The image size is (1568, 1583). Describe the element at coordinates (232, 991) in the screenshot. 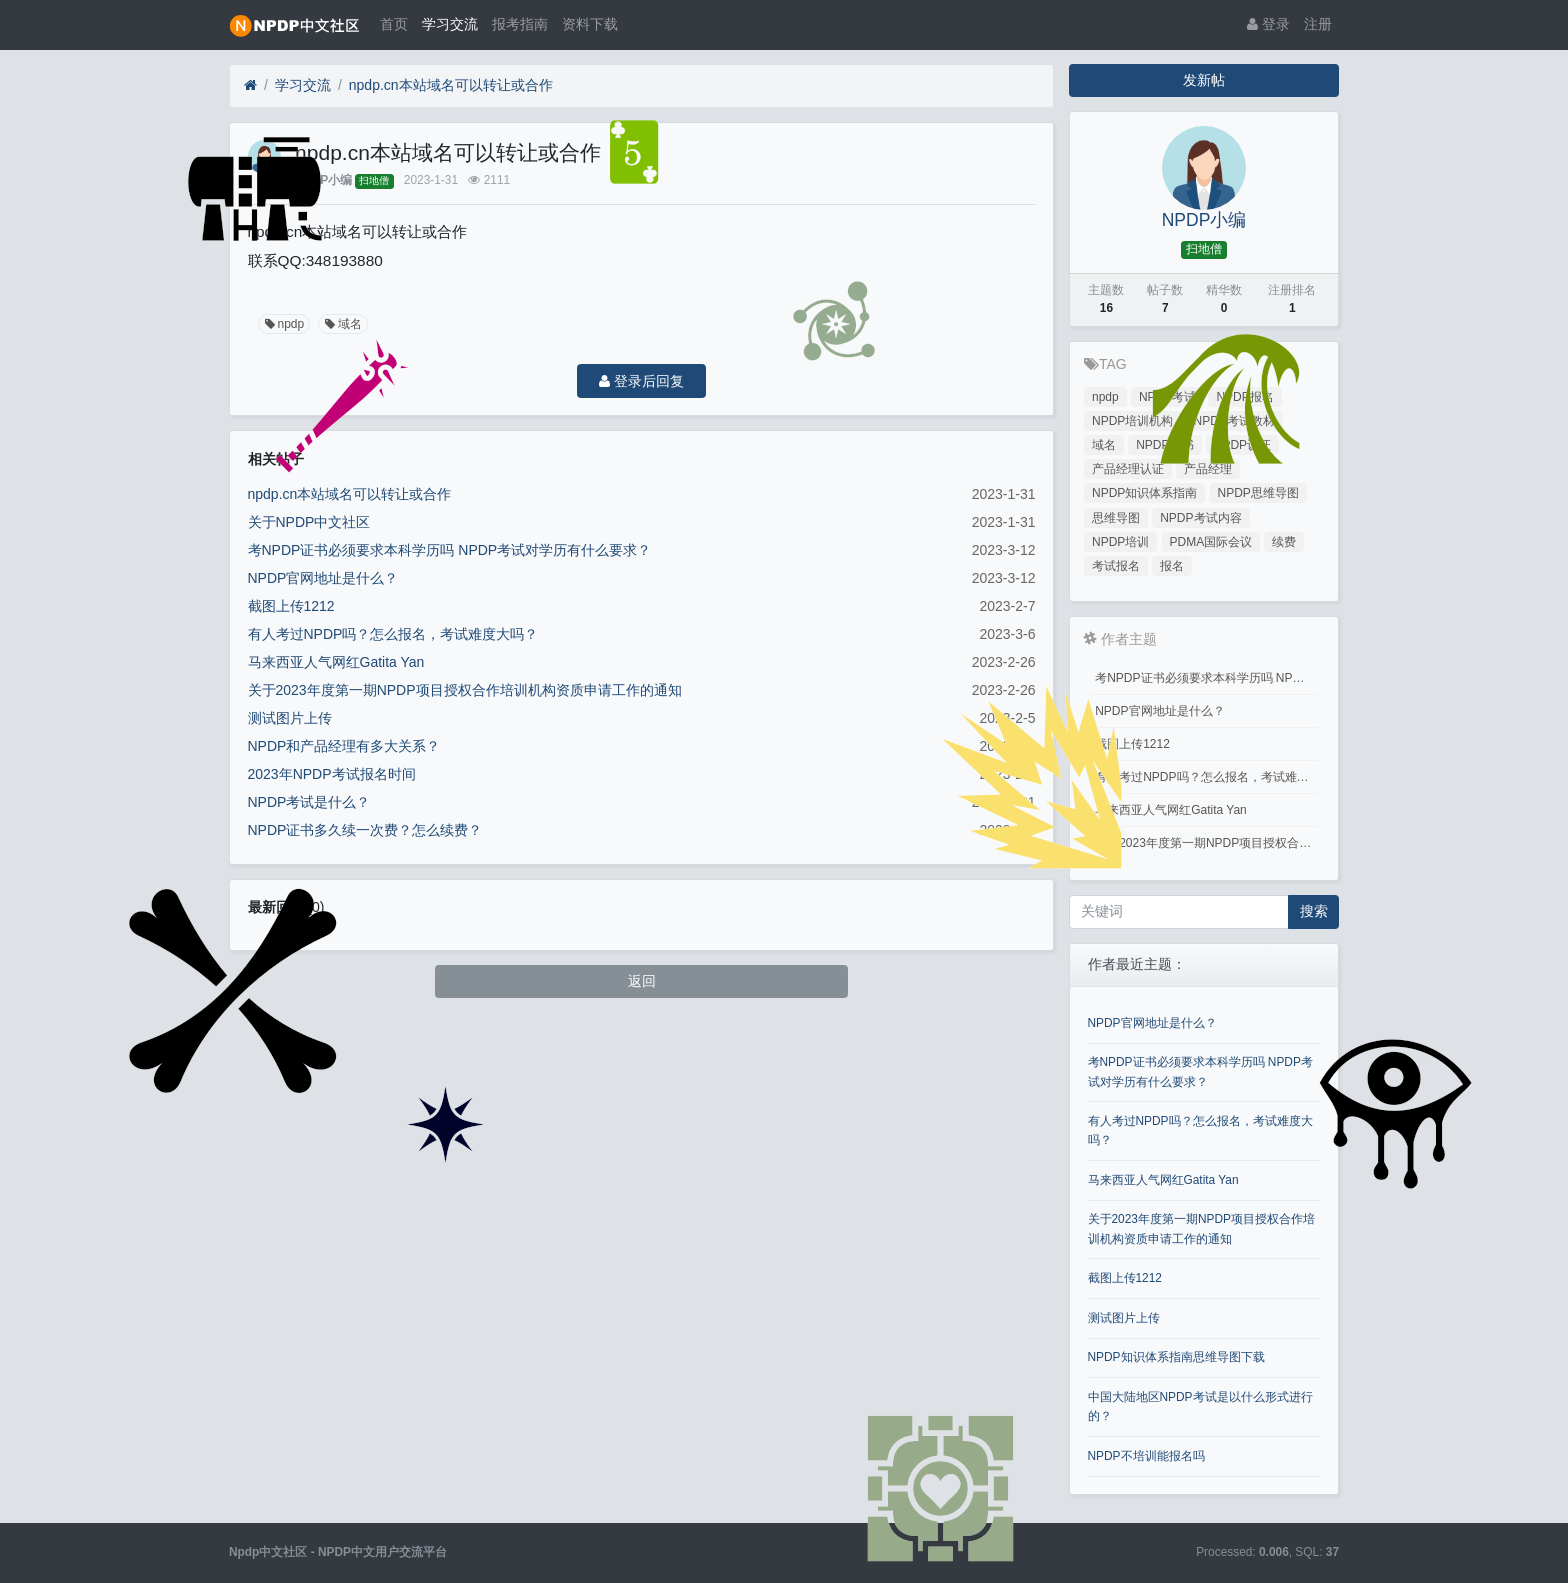

I see `indicates danger or deadly hazard in game` at that location.